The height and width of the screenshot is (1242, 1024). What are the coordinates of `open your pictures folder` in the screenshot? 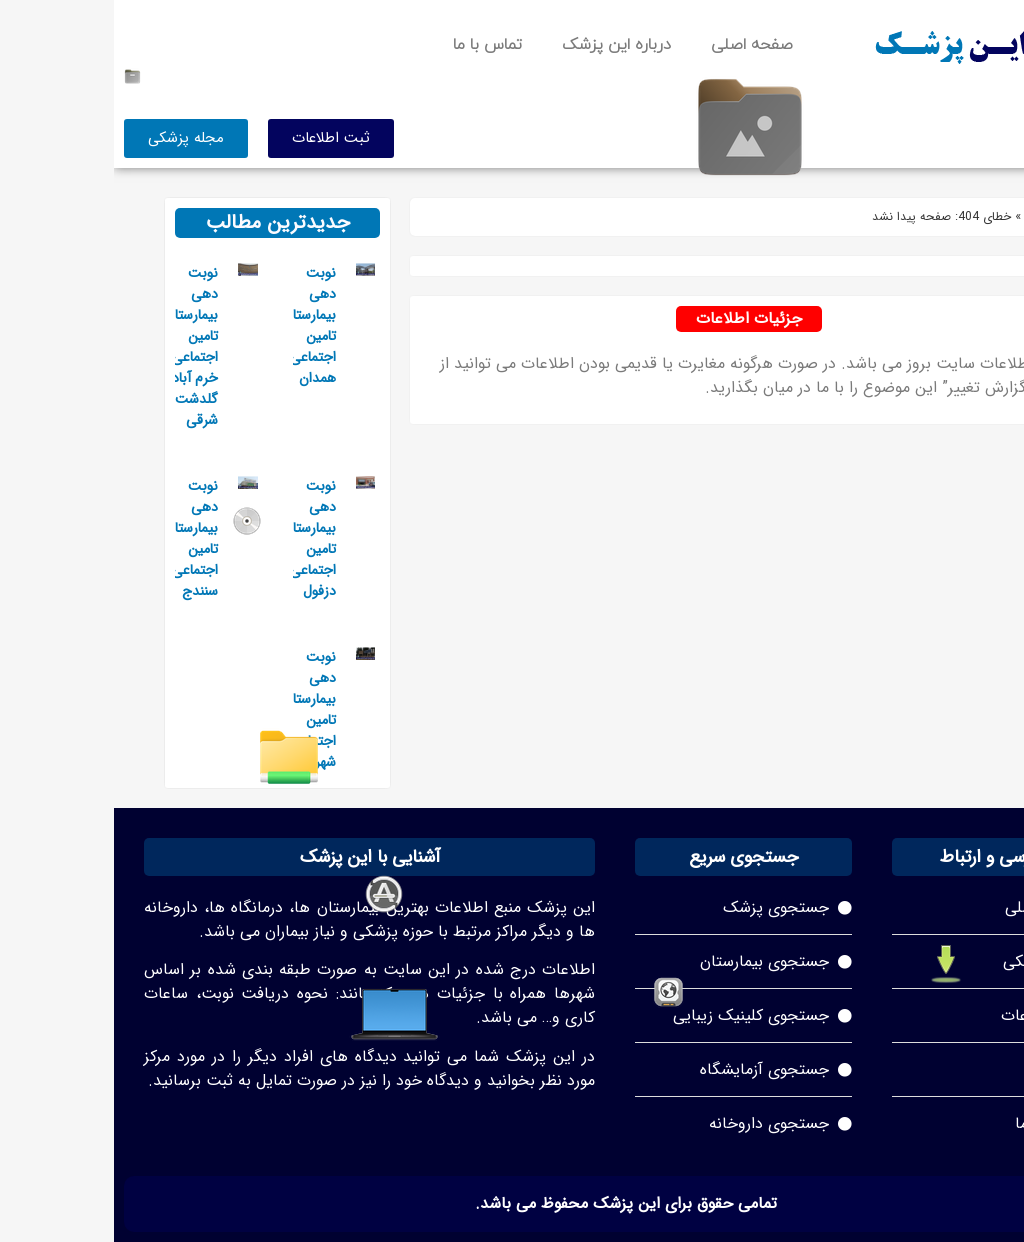 It's located at (750, 127).